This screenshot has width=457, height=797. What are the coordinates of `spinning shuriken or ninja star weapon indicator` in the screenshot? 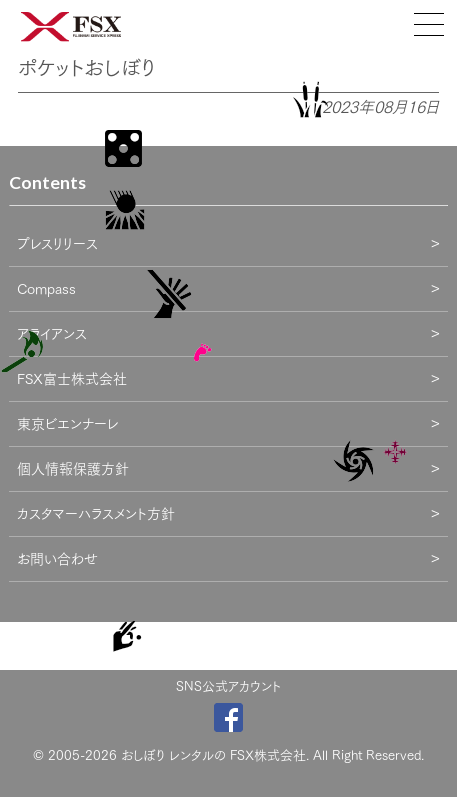 It's located at (354, 461).